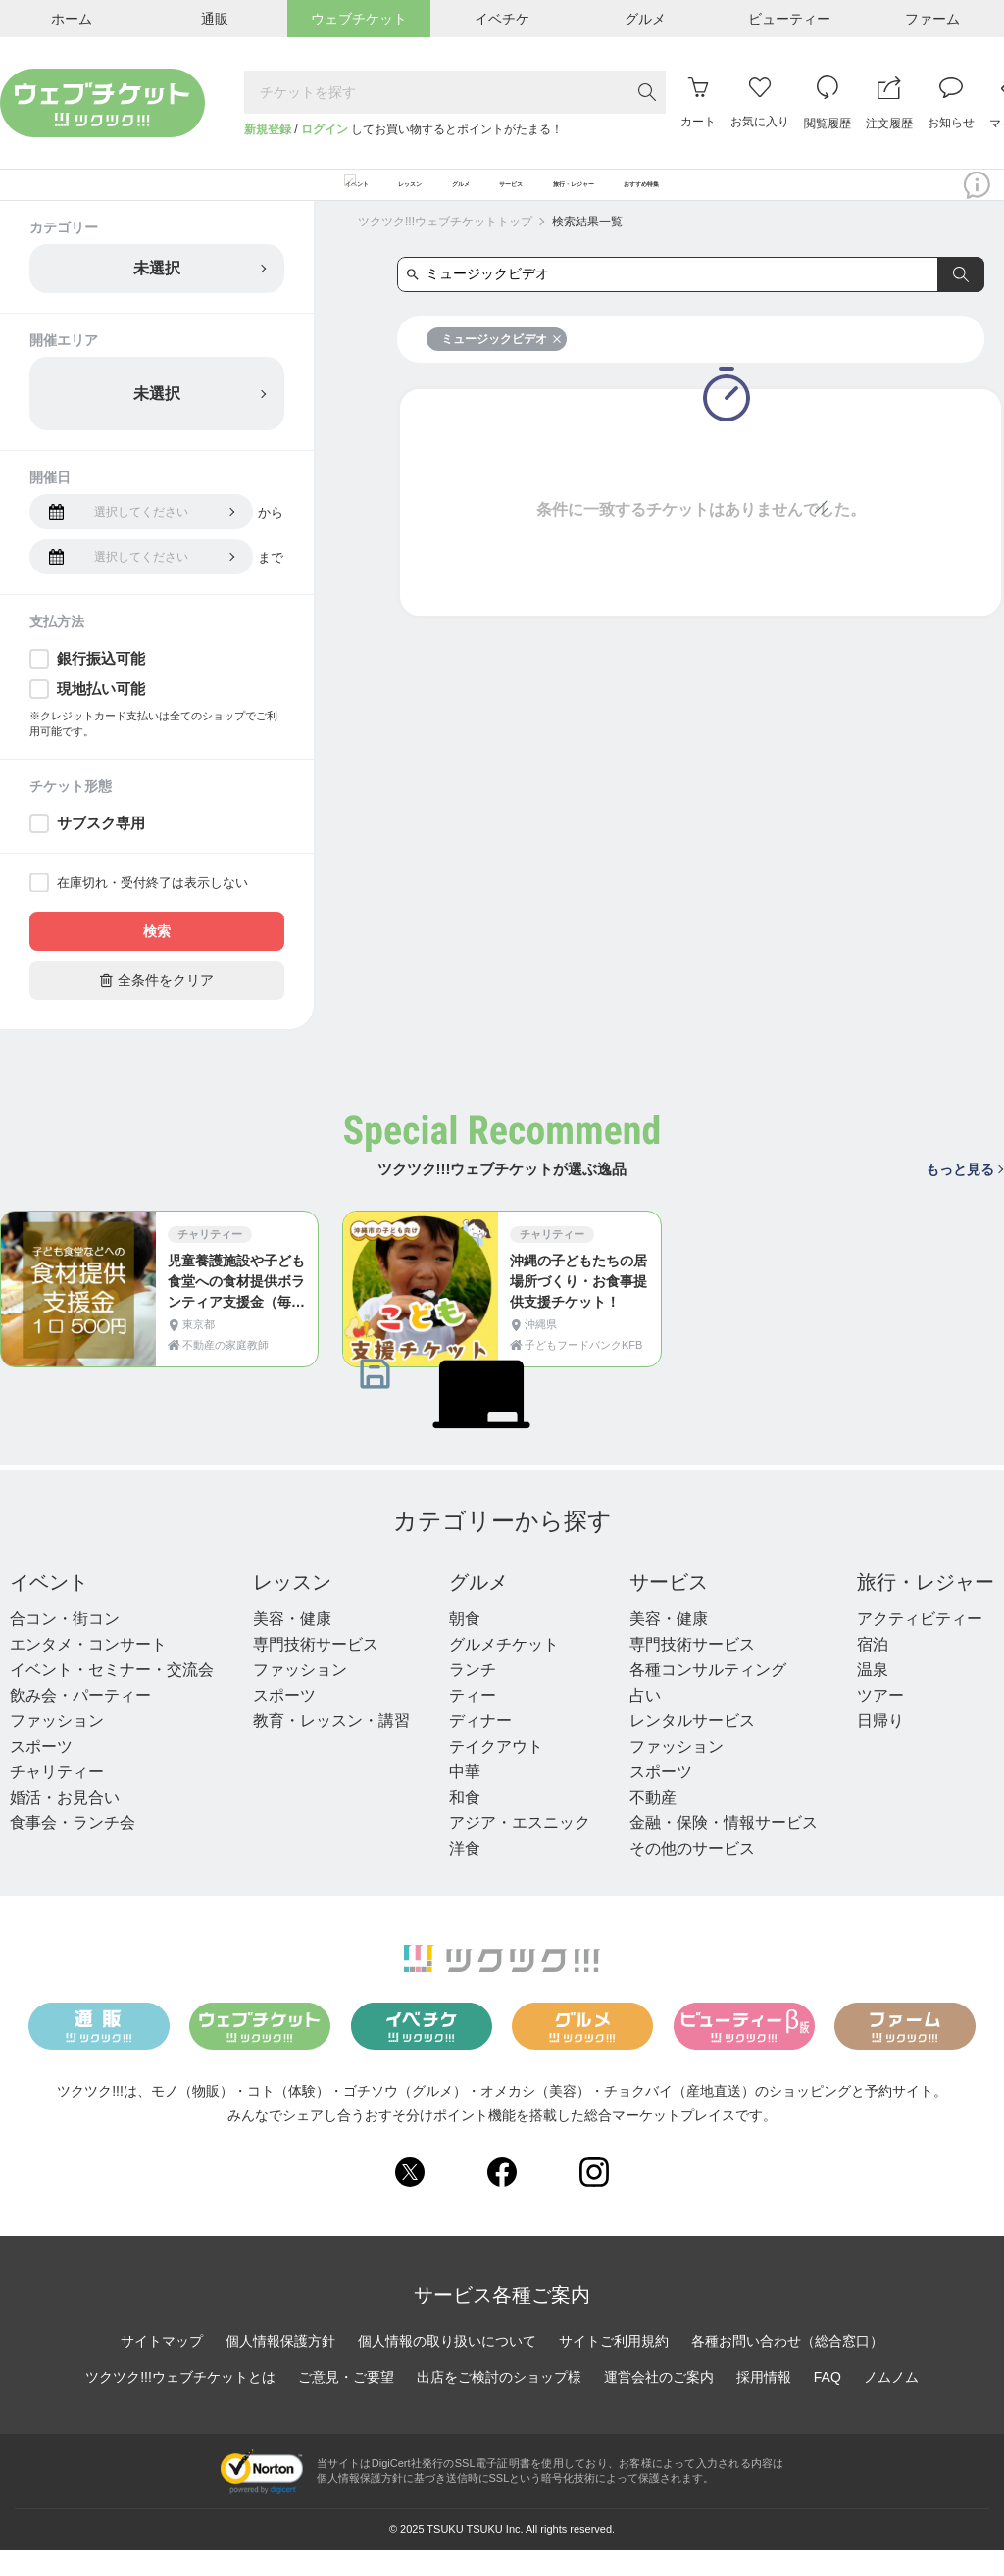 The image size is (1004, 2576). Describe the element at coordinates (822, 508) in the screenshot. I see `indicates a count or tally of two items` at that location.